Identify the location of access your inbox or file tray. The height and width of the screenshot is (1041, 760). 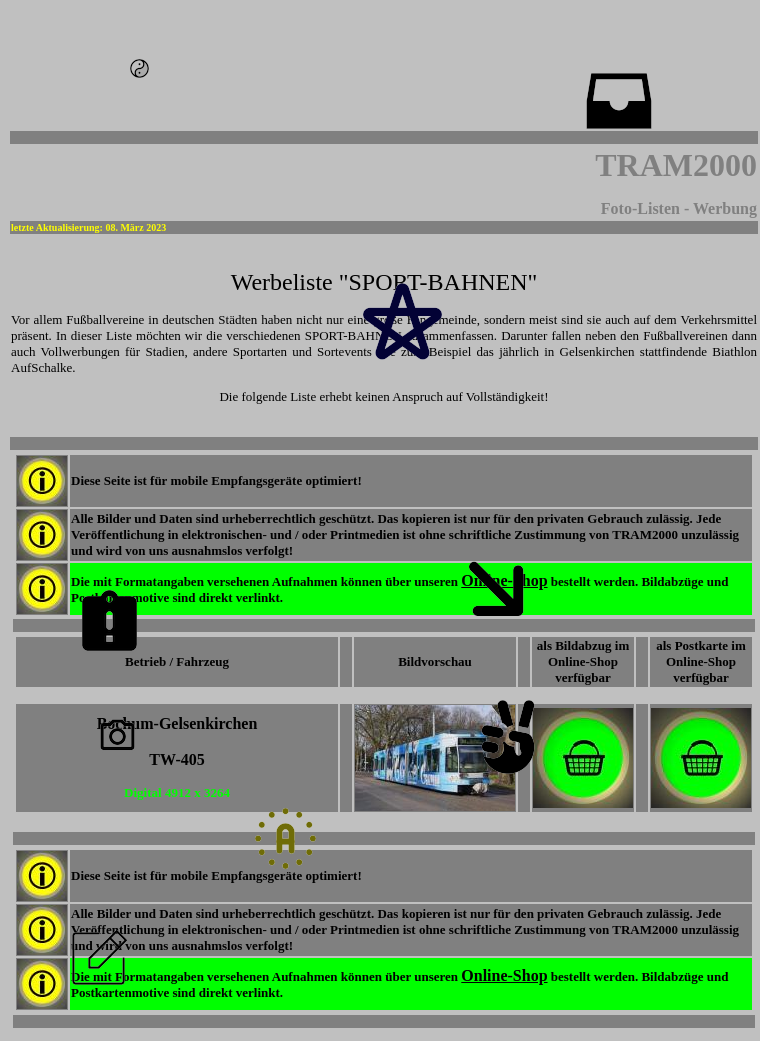
(619, 101).